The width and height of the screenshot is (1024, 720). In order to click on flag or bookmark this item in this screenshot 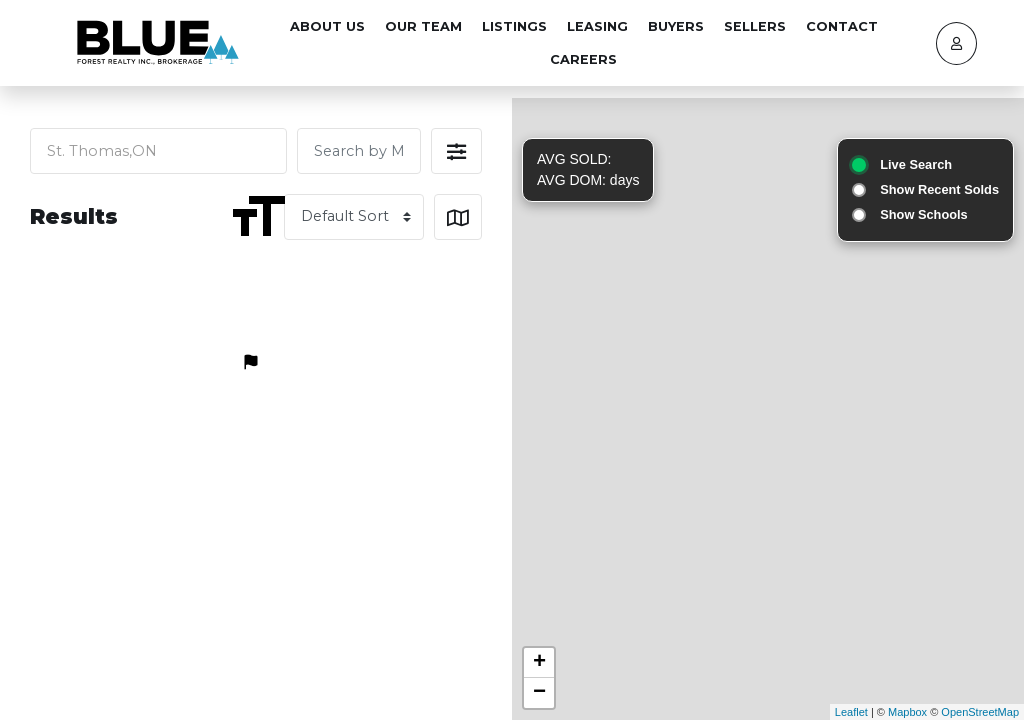, I will do `click(251, 362)`.